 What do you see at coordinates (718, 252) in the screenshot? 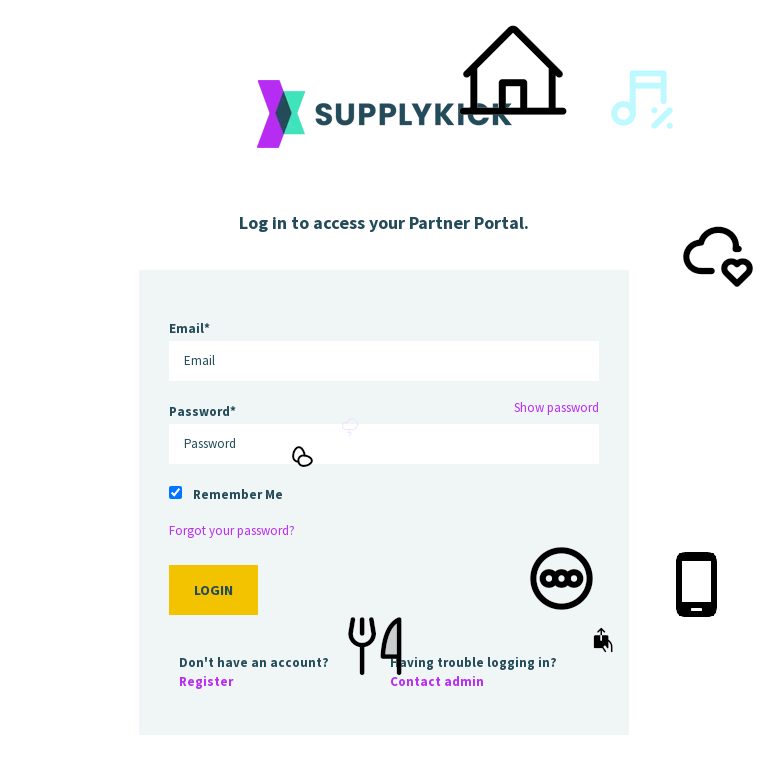
I see `add to cloud favorites` at bounding box center [718, 252].